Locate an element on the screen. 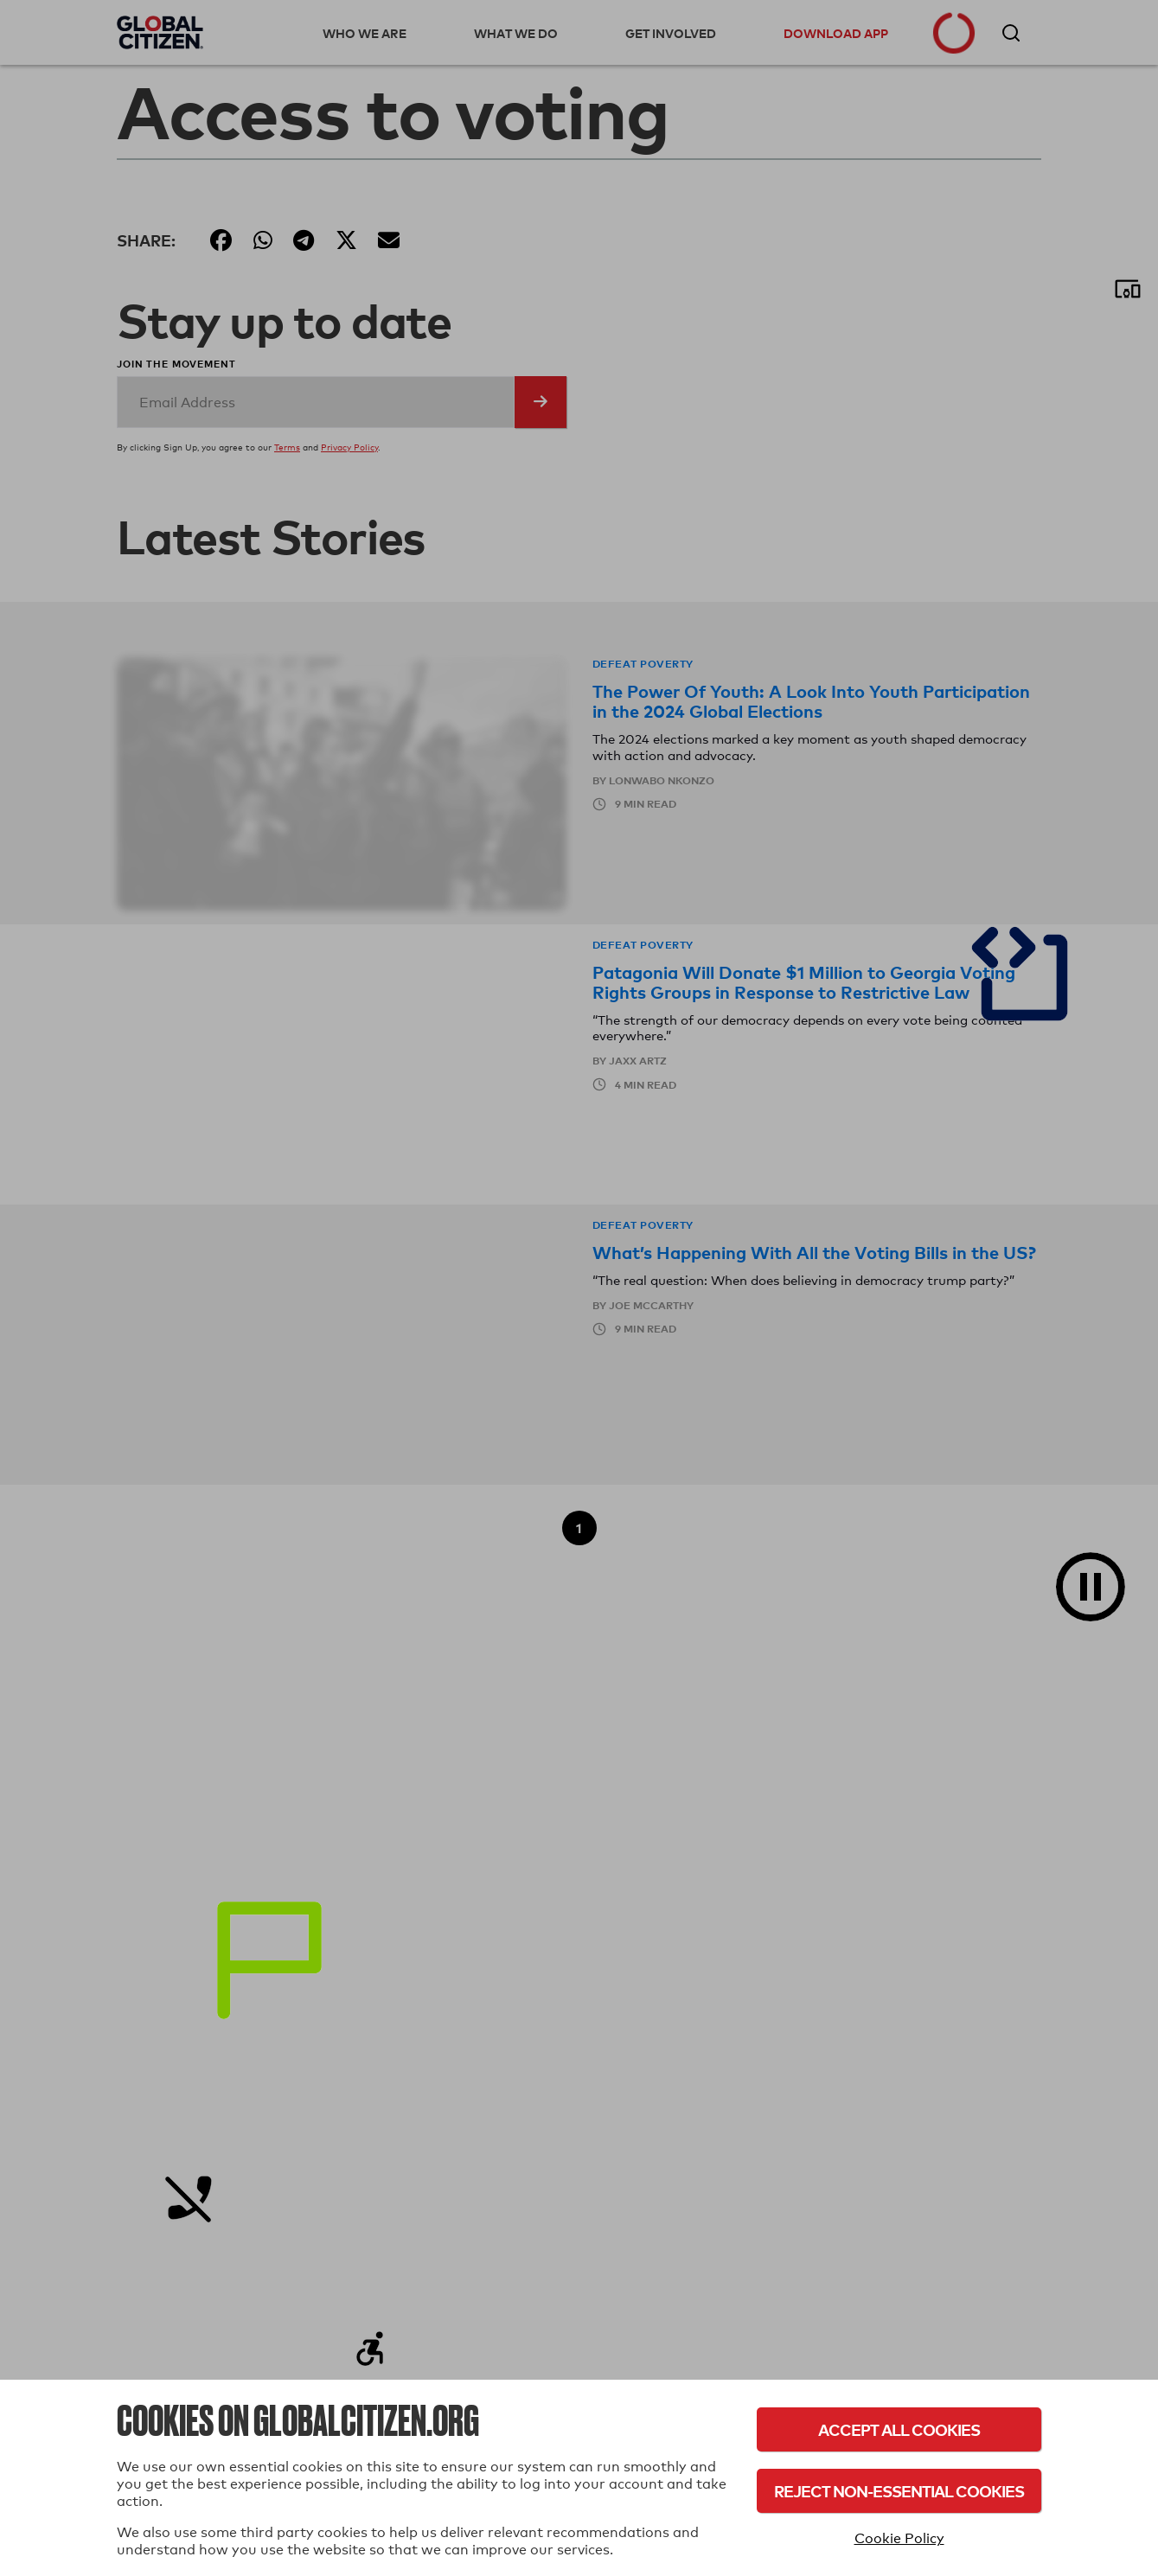 Image resolution: width=1158 pixels, height=2576 pixels. insert a code block or snippet is located at coordinates (1024, 977).